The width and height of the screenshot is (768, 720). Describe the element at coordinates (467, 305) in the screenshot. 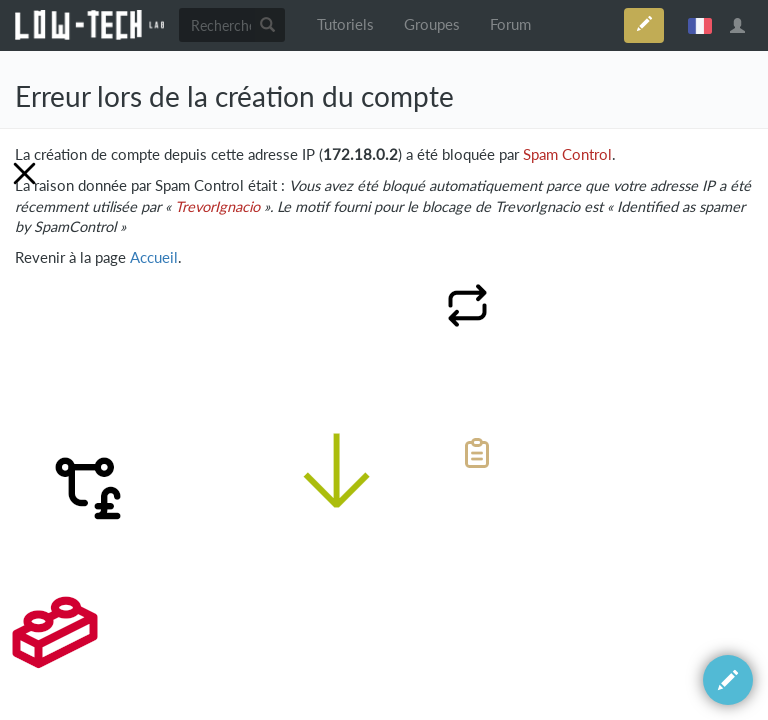

I see `enable repeat mode for playback` at that location.